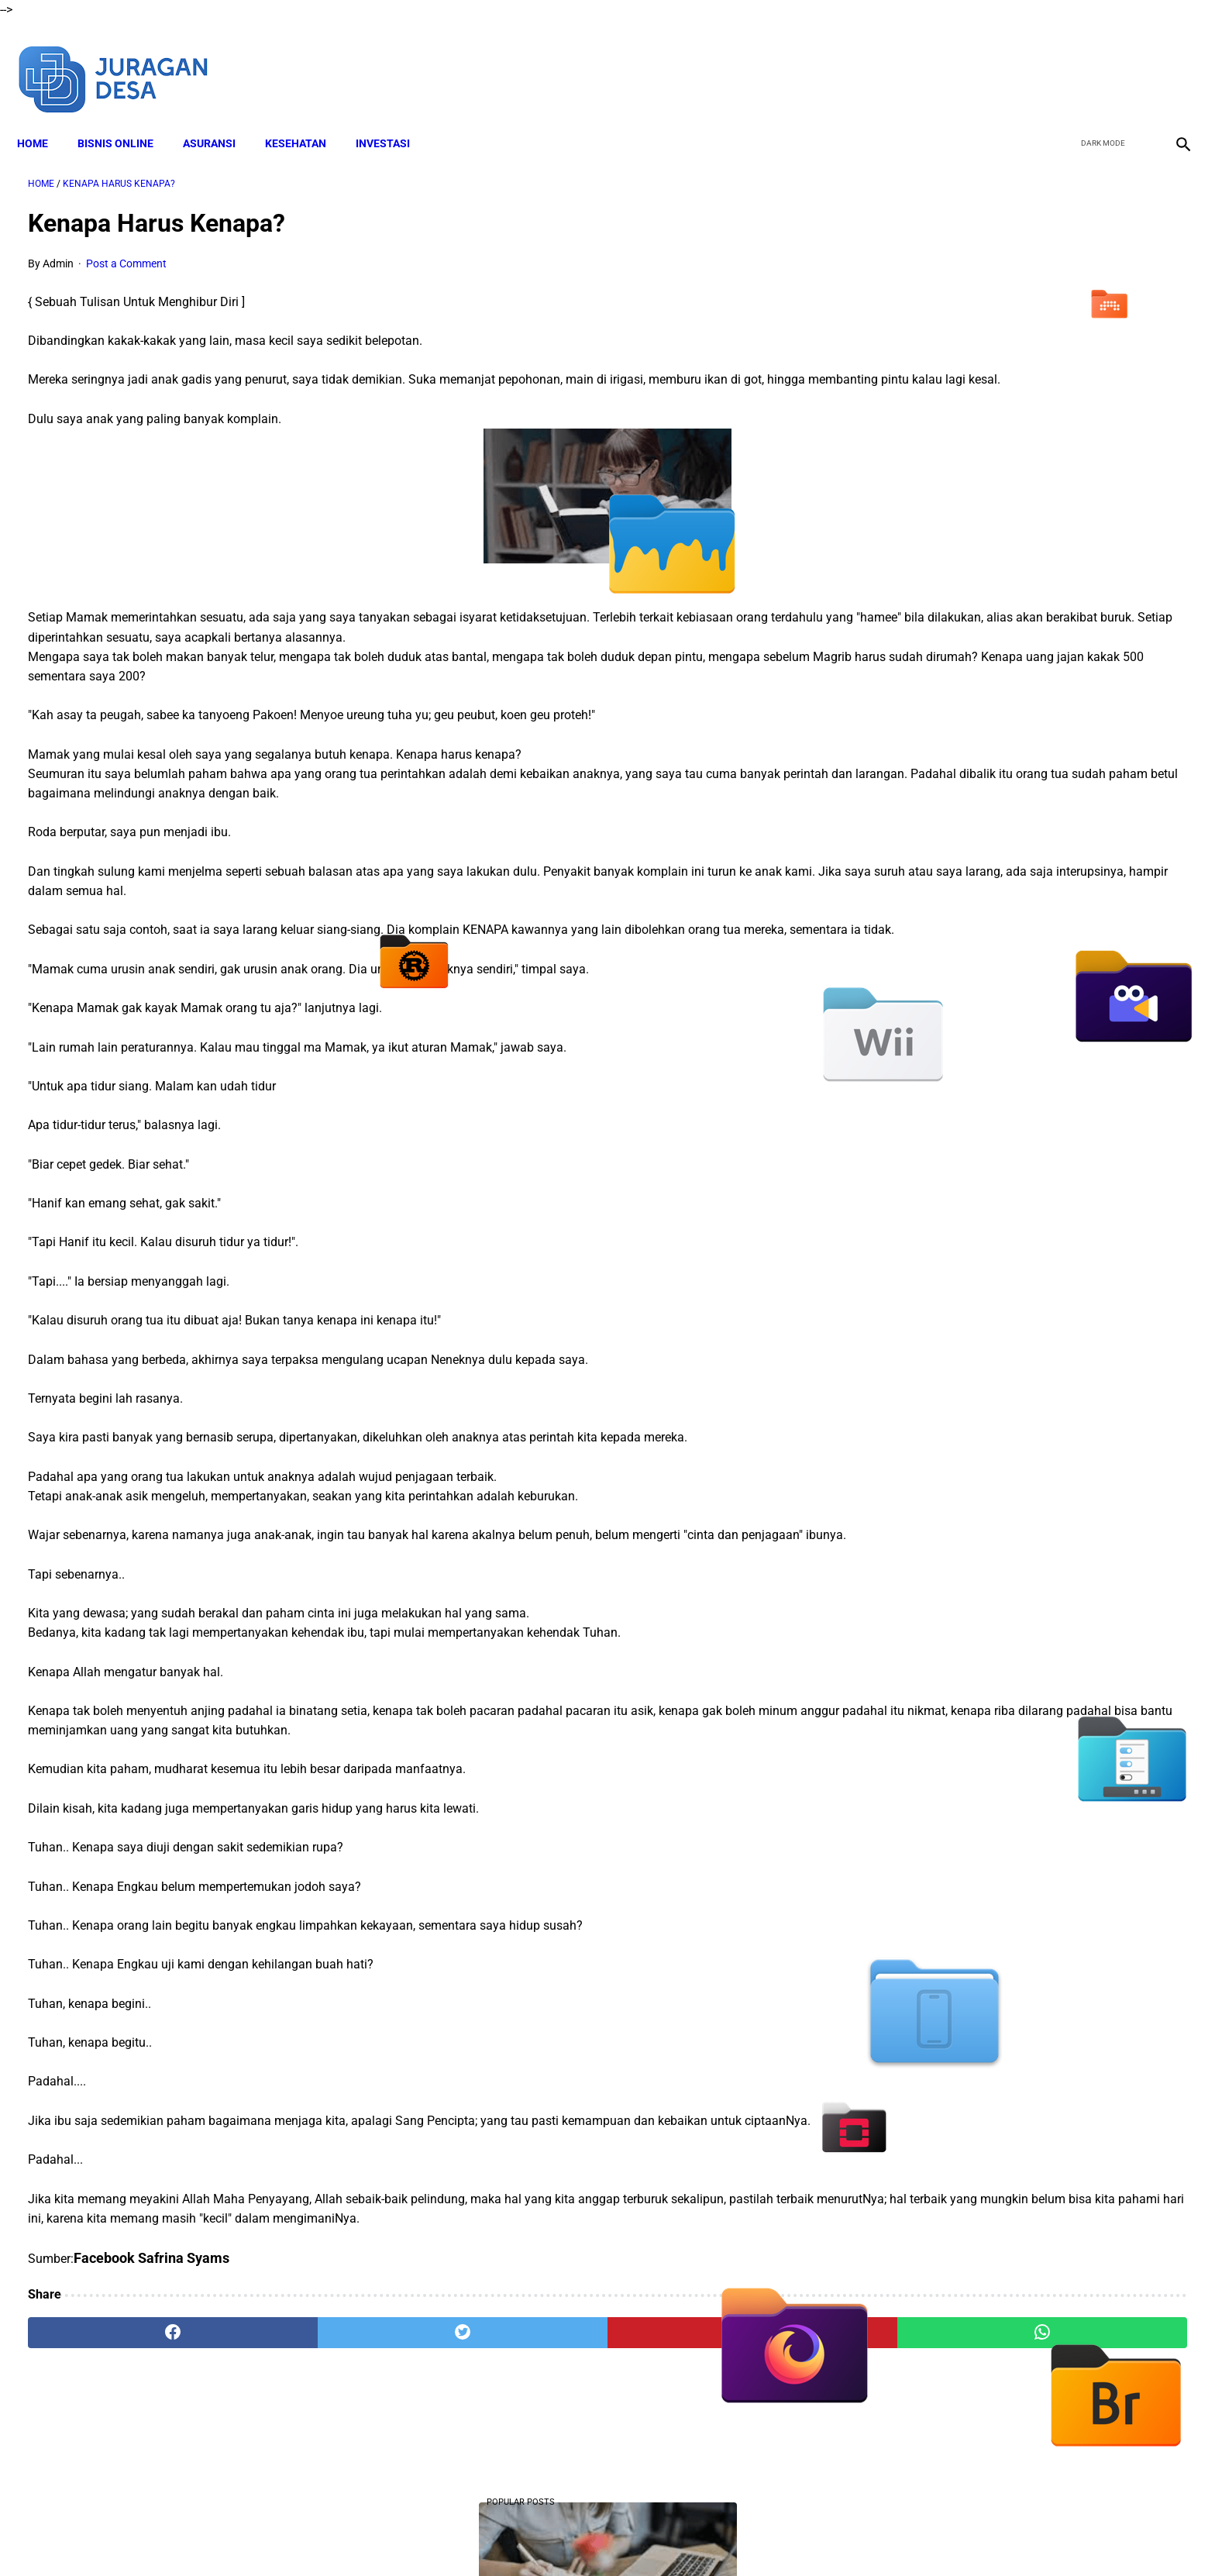 The width and height of the screenshot is (1215, 2576). I want to click on open firefox downloads folder, so click(793, 2349).